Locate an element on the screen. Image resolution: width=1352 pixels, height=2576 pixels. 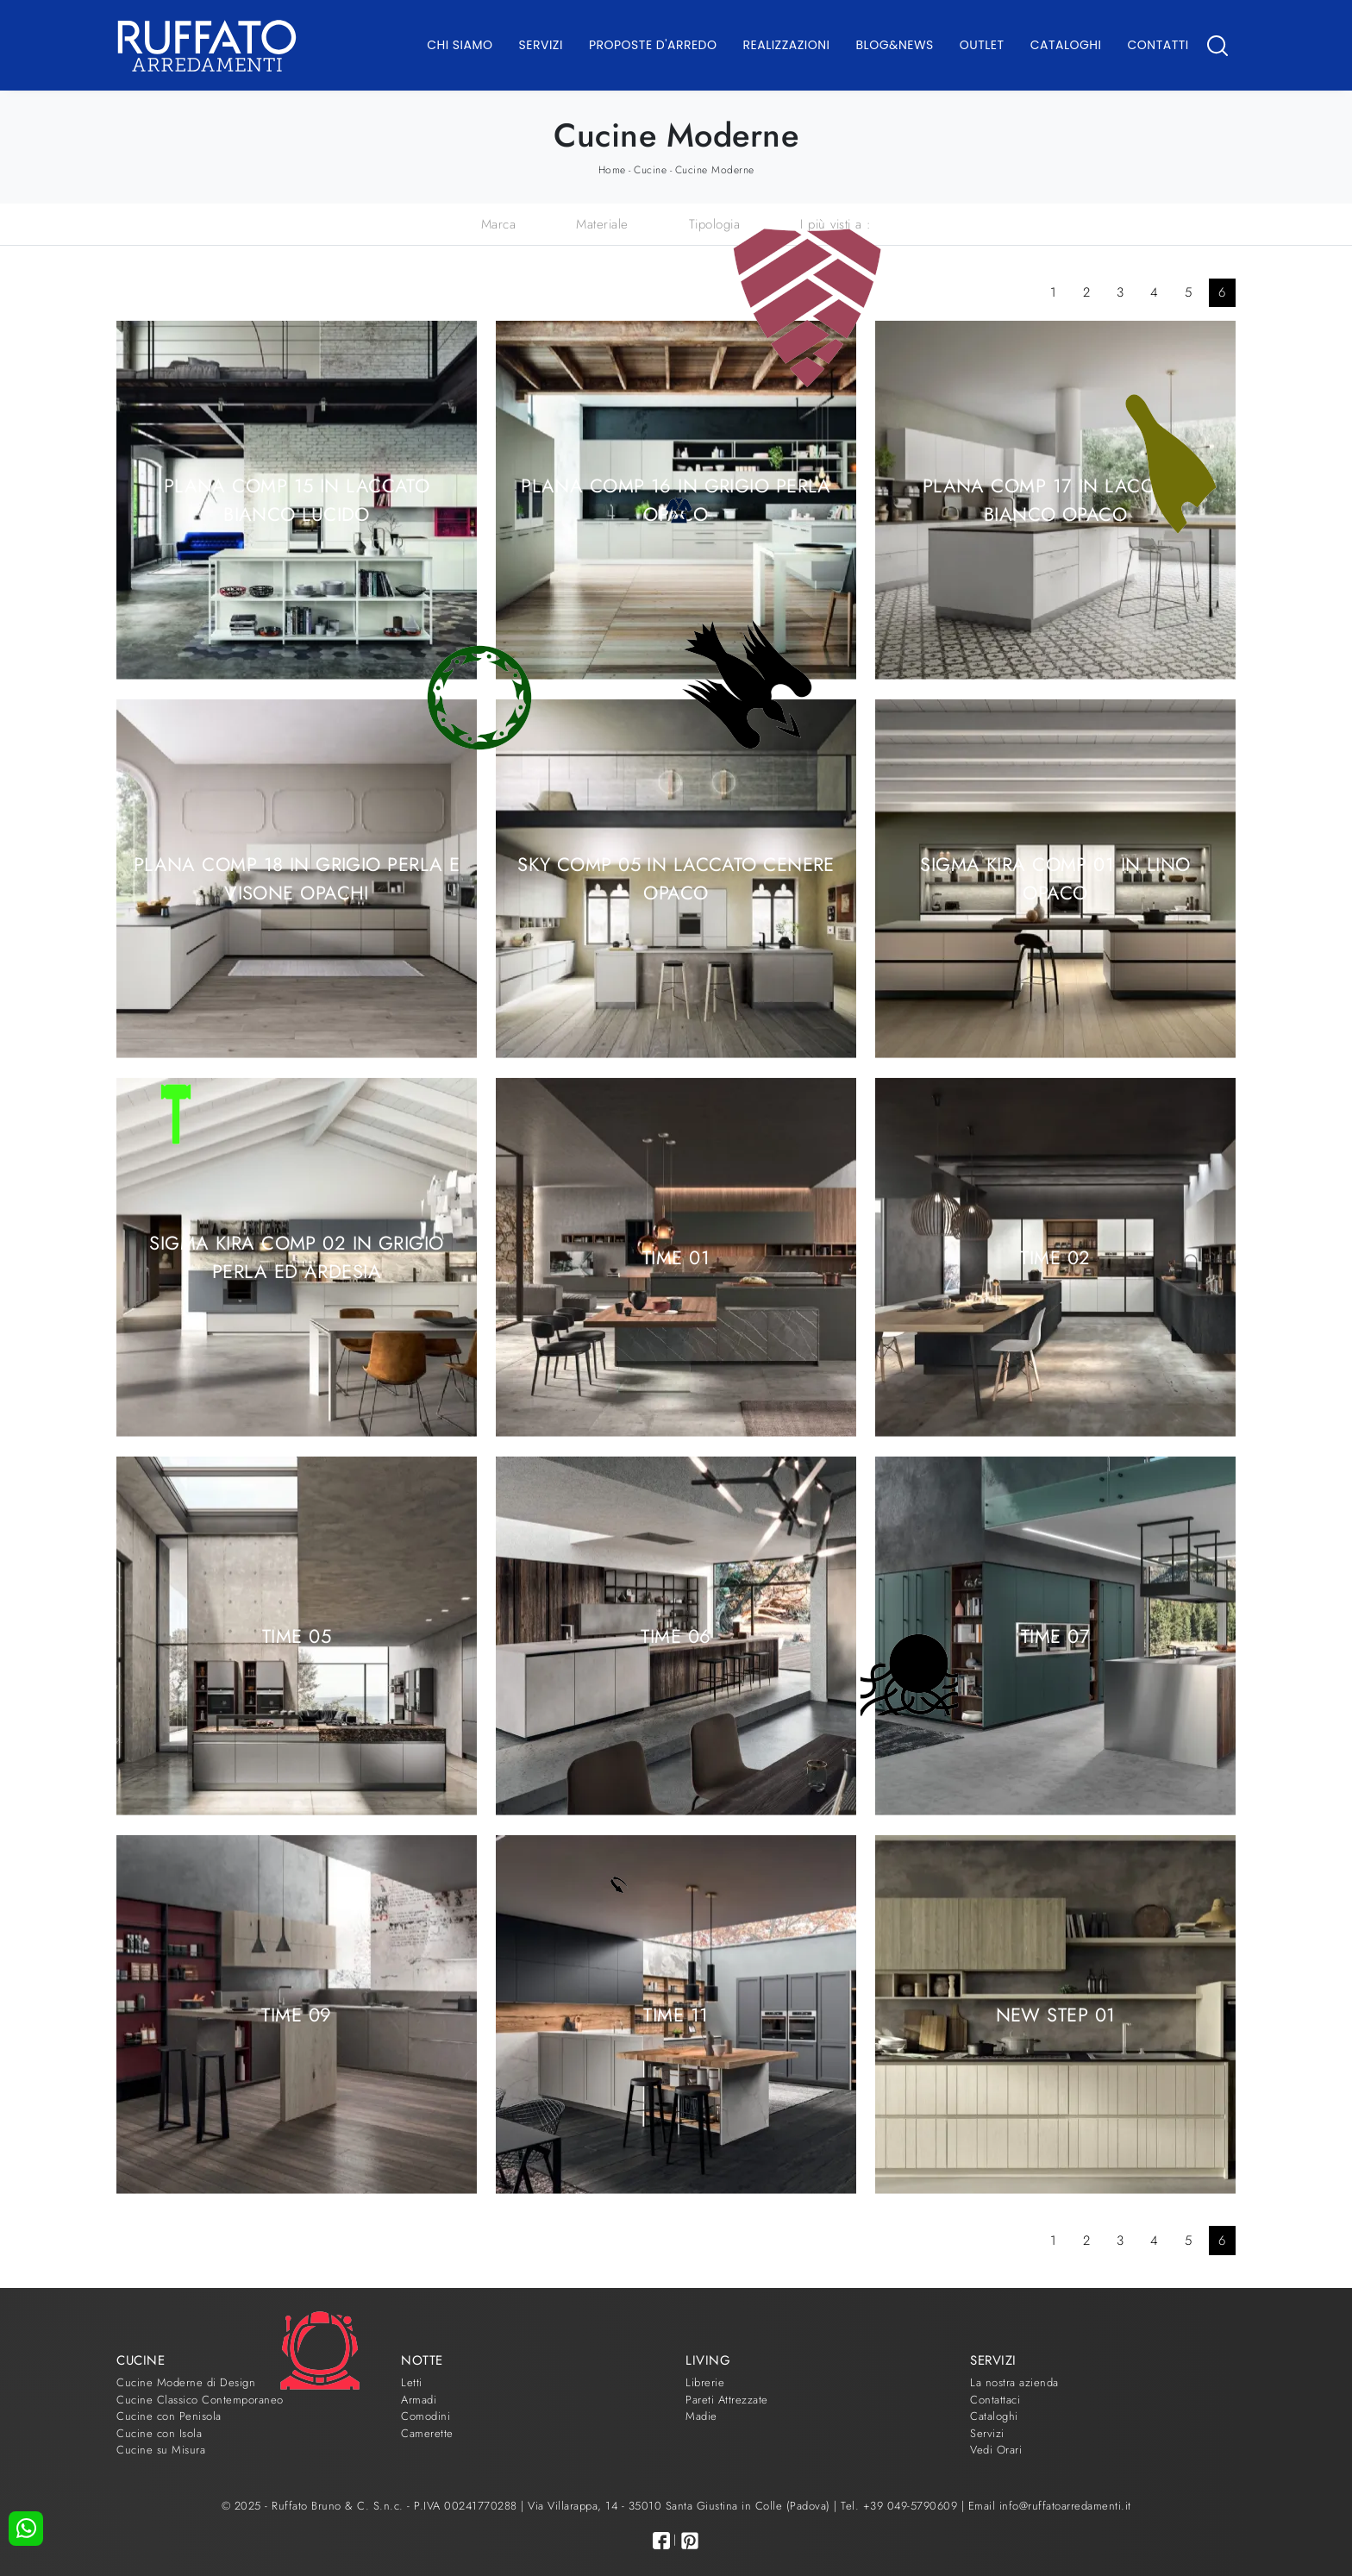
select traditional Japanese clothing item is located at coordinates (679, 510).